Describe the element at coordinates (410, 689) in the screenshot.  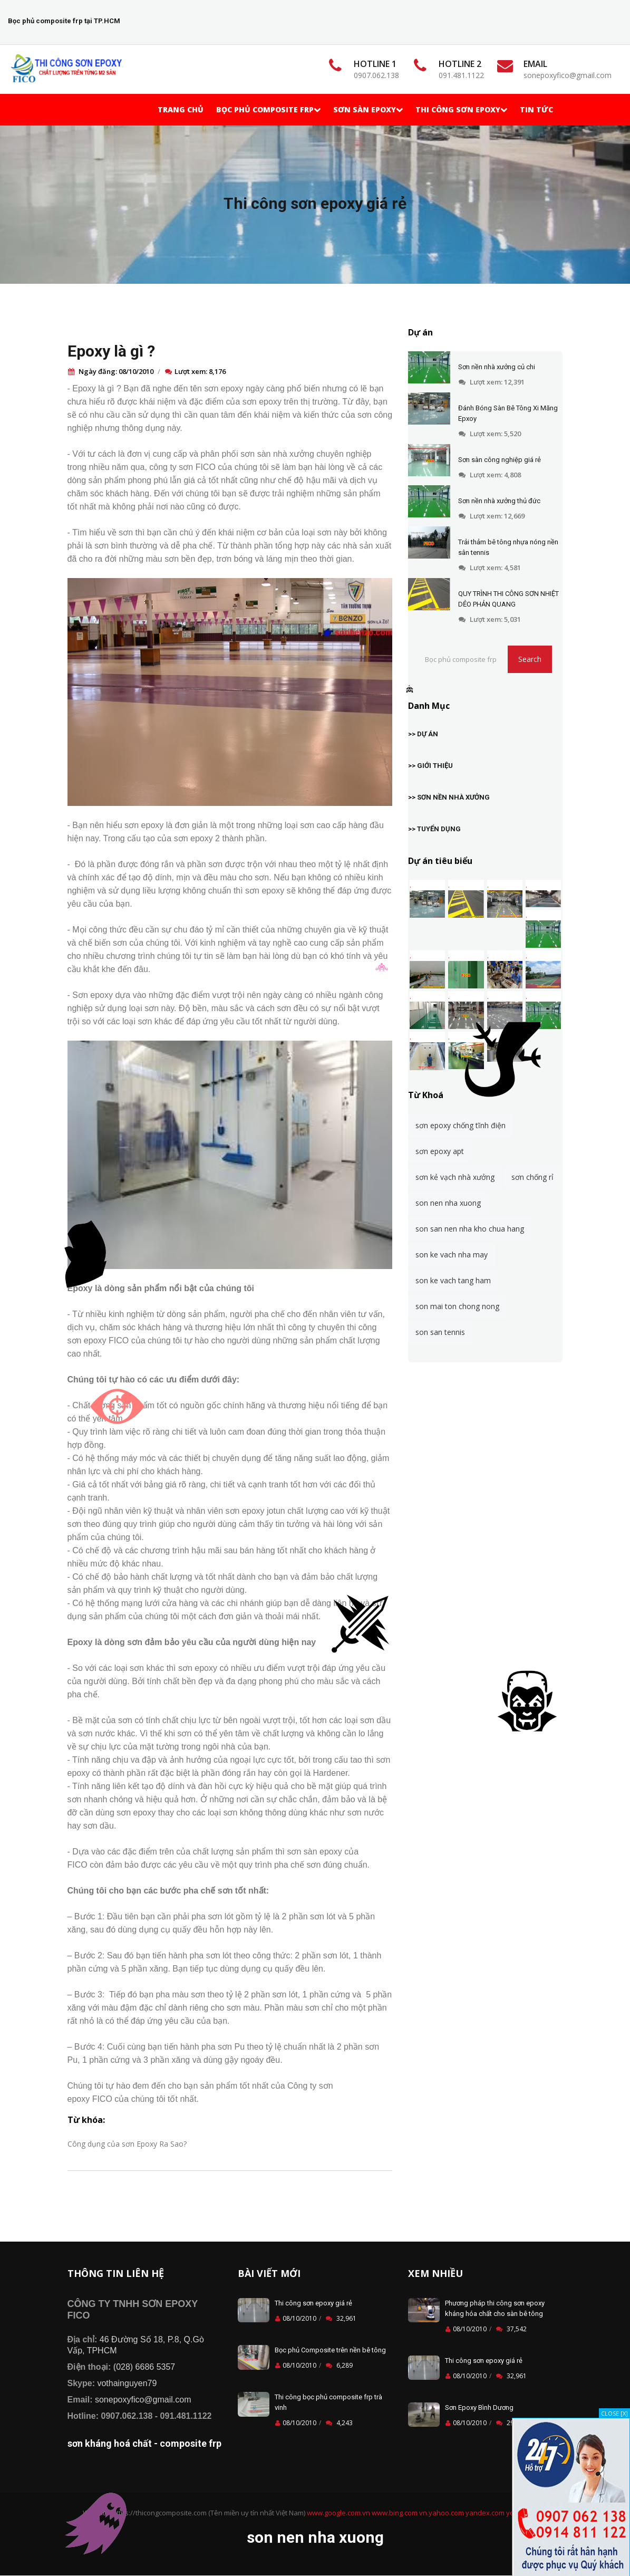
I see `access medieval or festival-themed game content` at that location.